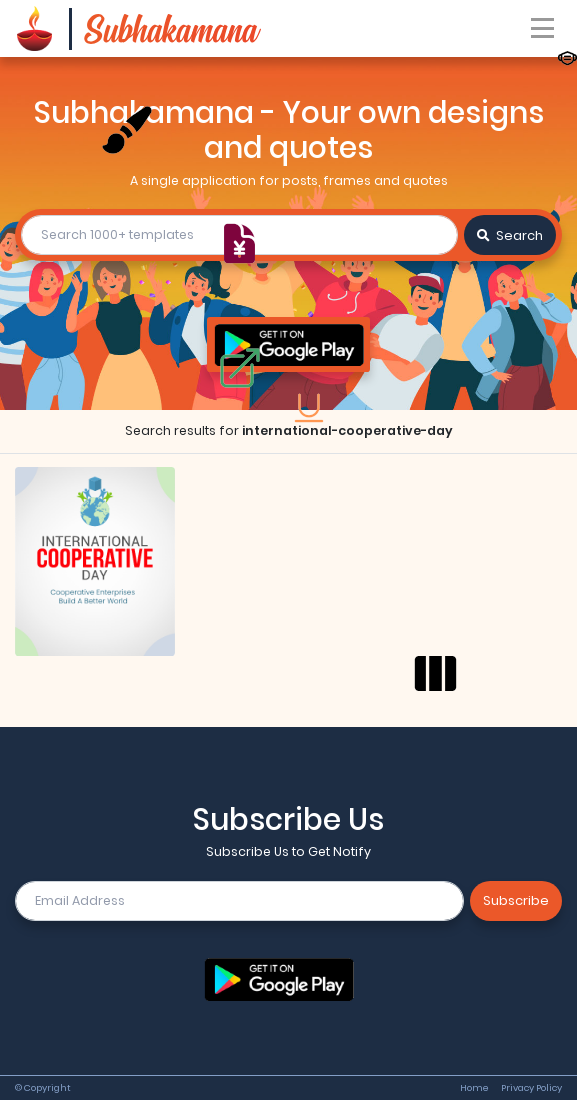 The height and width of the screenshot is (1100, 577). I want to click on indicates mask required or health safety guidelines, so click(567, 58).